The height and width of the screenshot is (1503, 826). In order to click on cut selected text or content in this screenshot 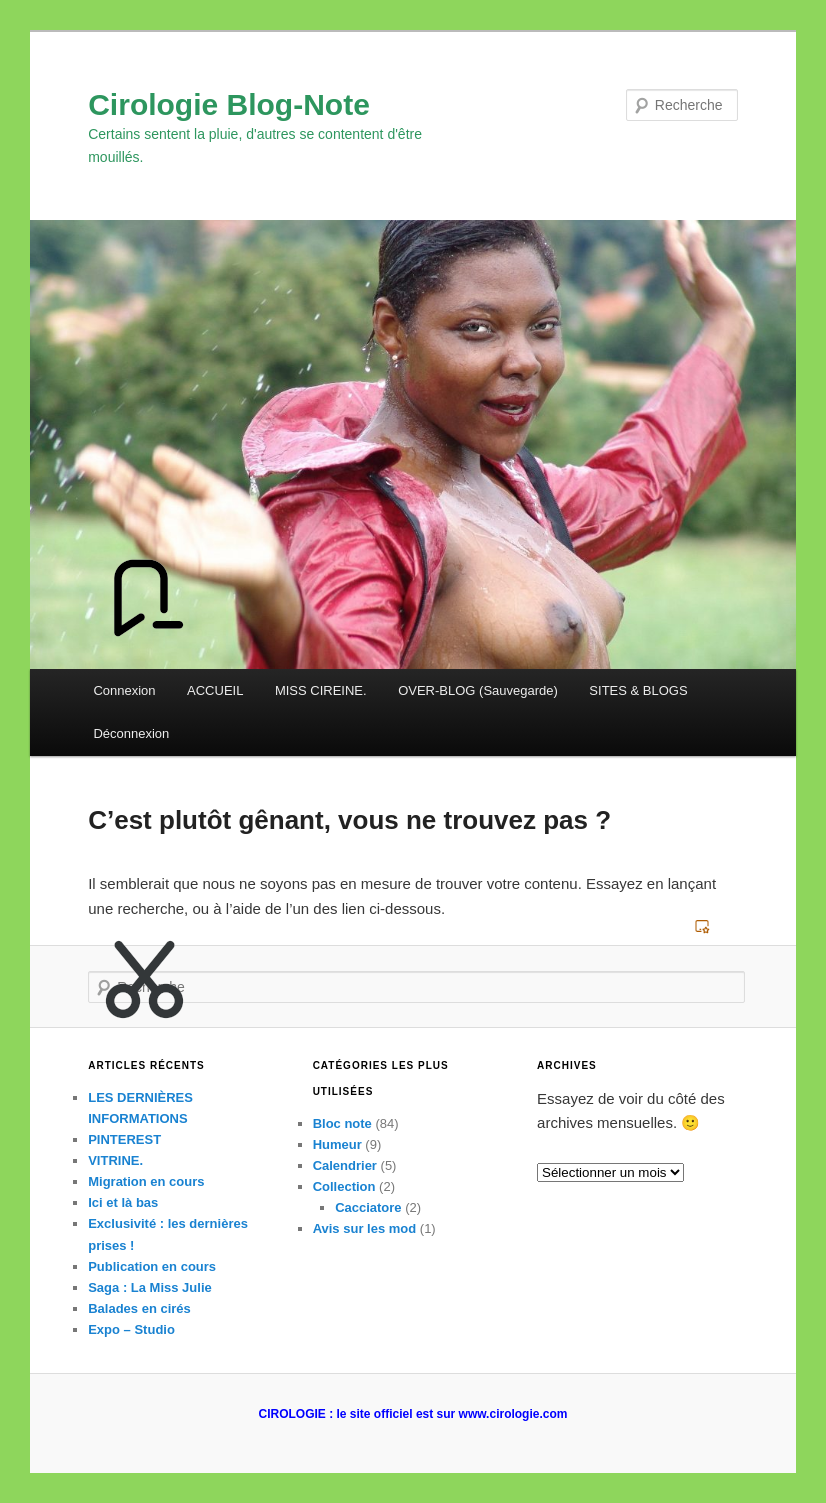, I will do `click(144, 979)`.